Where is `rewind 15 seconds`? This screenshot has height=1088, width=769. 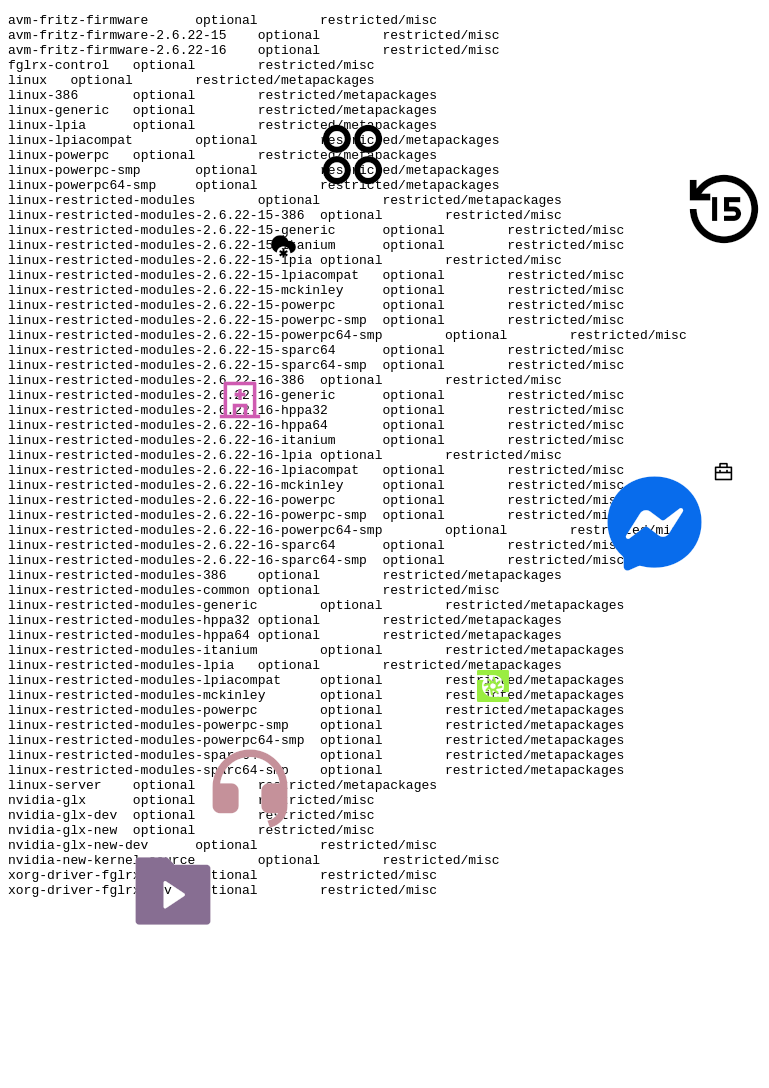 rewind 15 seconds is located at coordinates (724, 209).